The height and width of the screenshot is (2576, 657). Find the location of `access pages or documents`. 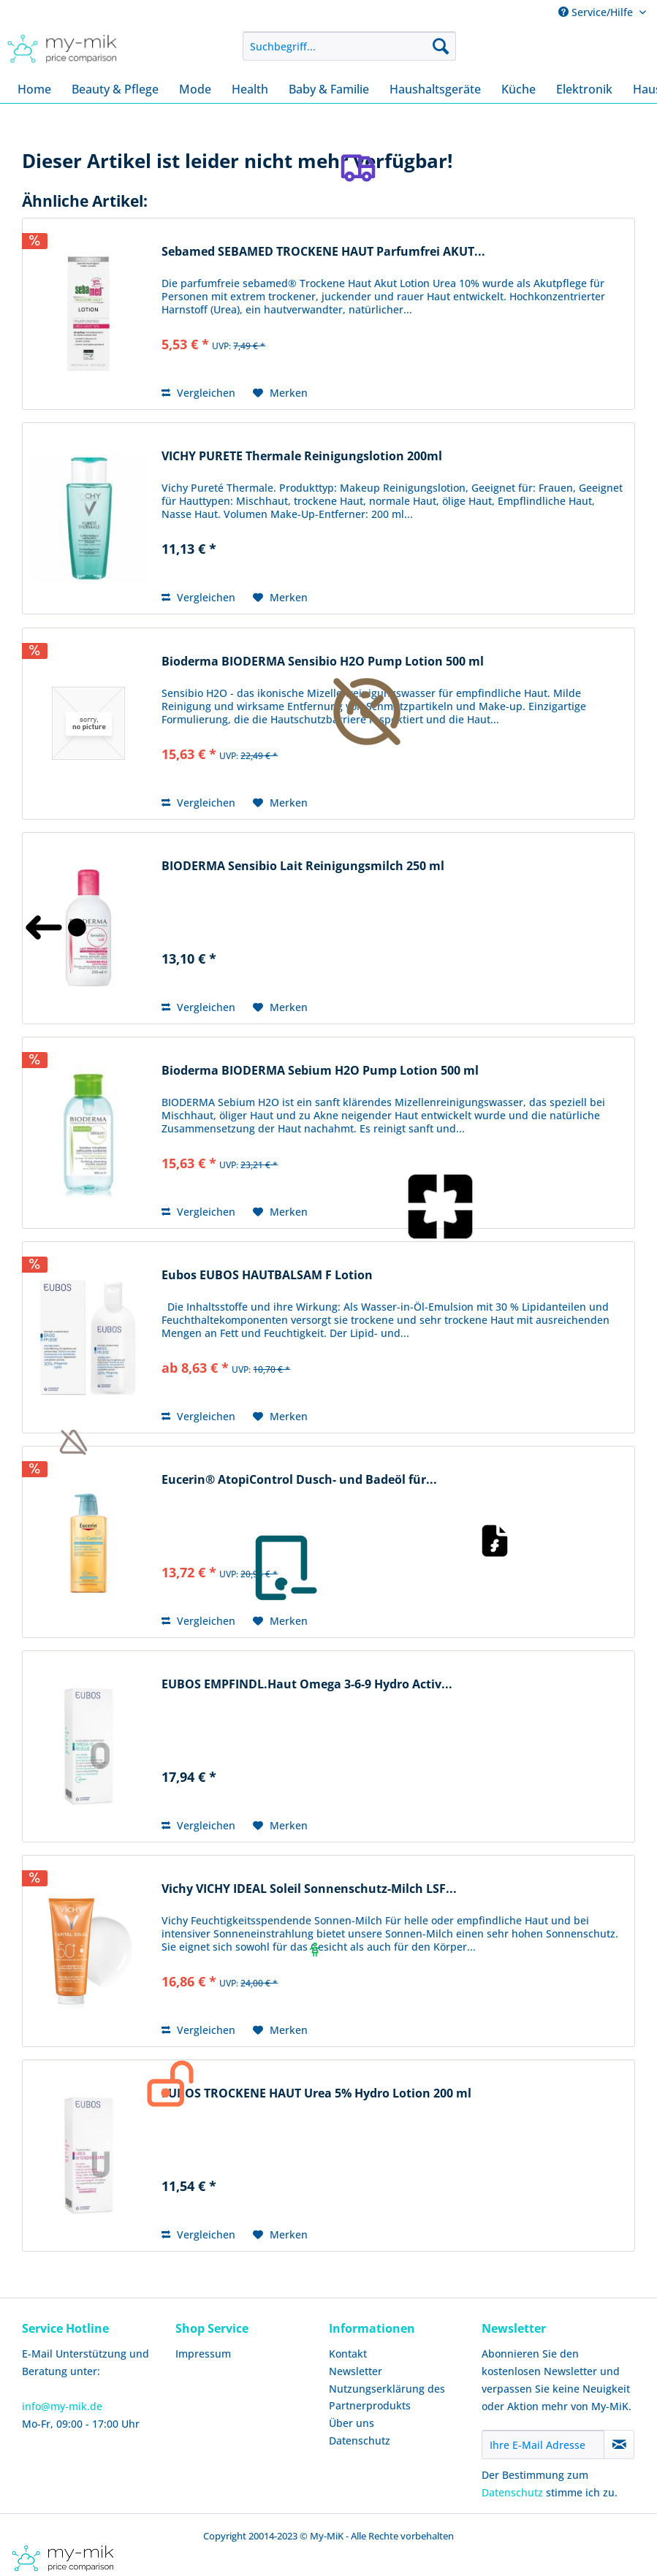

access pages or documents is located at coordinates (440, 1206).